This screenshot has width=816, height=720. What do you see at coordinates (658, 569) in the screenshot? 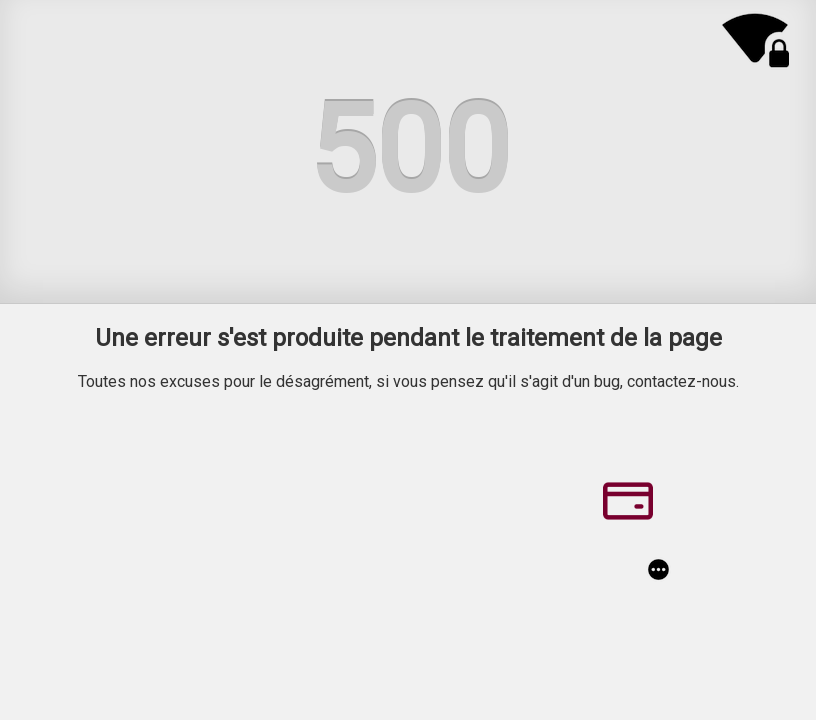
I see `indicates a pending or in-progress status` at bounding box center [658, 569].